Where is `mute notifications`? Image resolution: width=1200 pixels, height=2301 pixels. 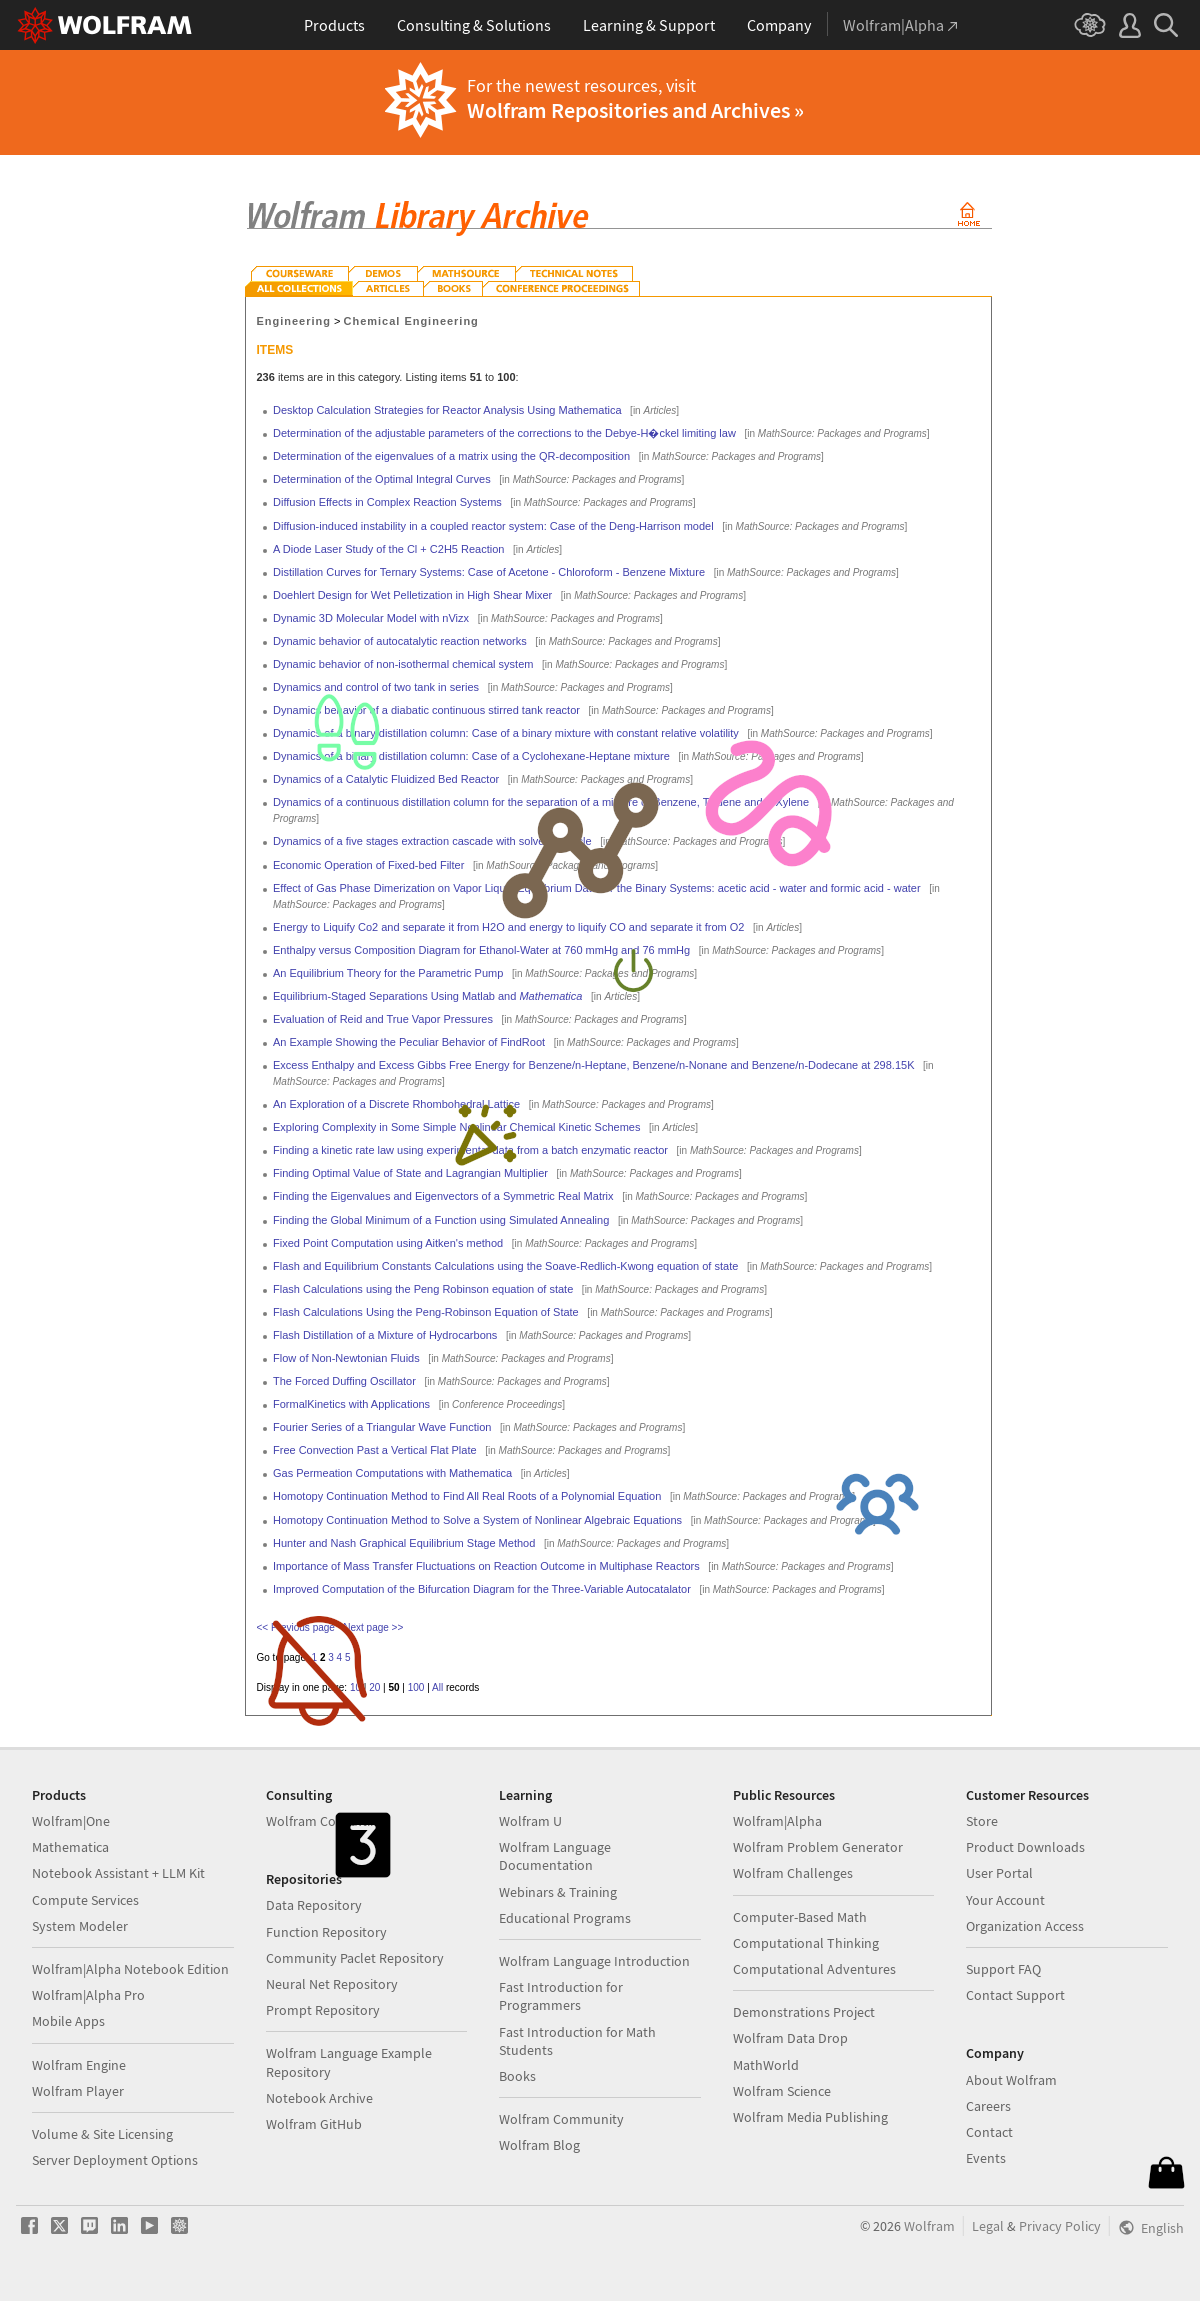
mute notifications is located at coordinates (319, 1671).